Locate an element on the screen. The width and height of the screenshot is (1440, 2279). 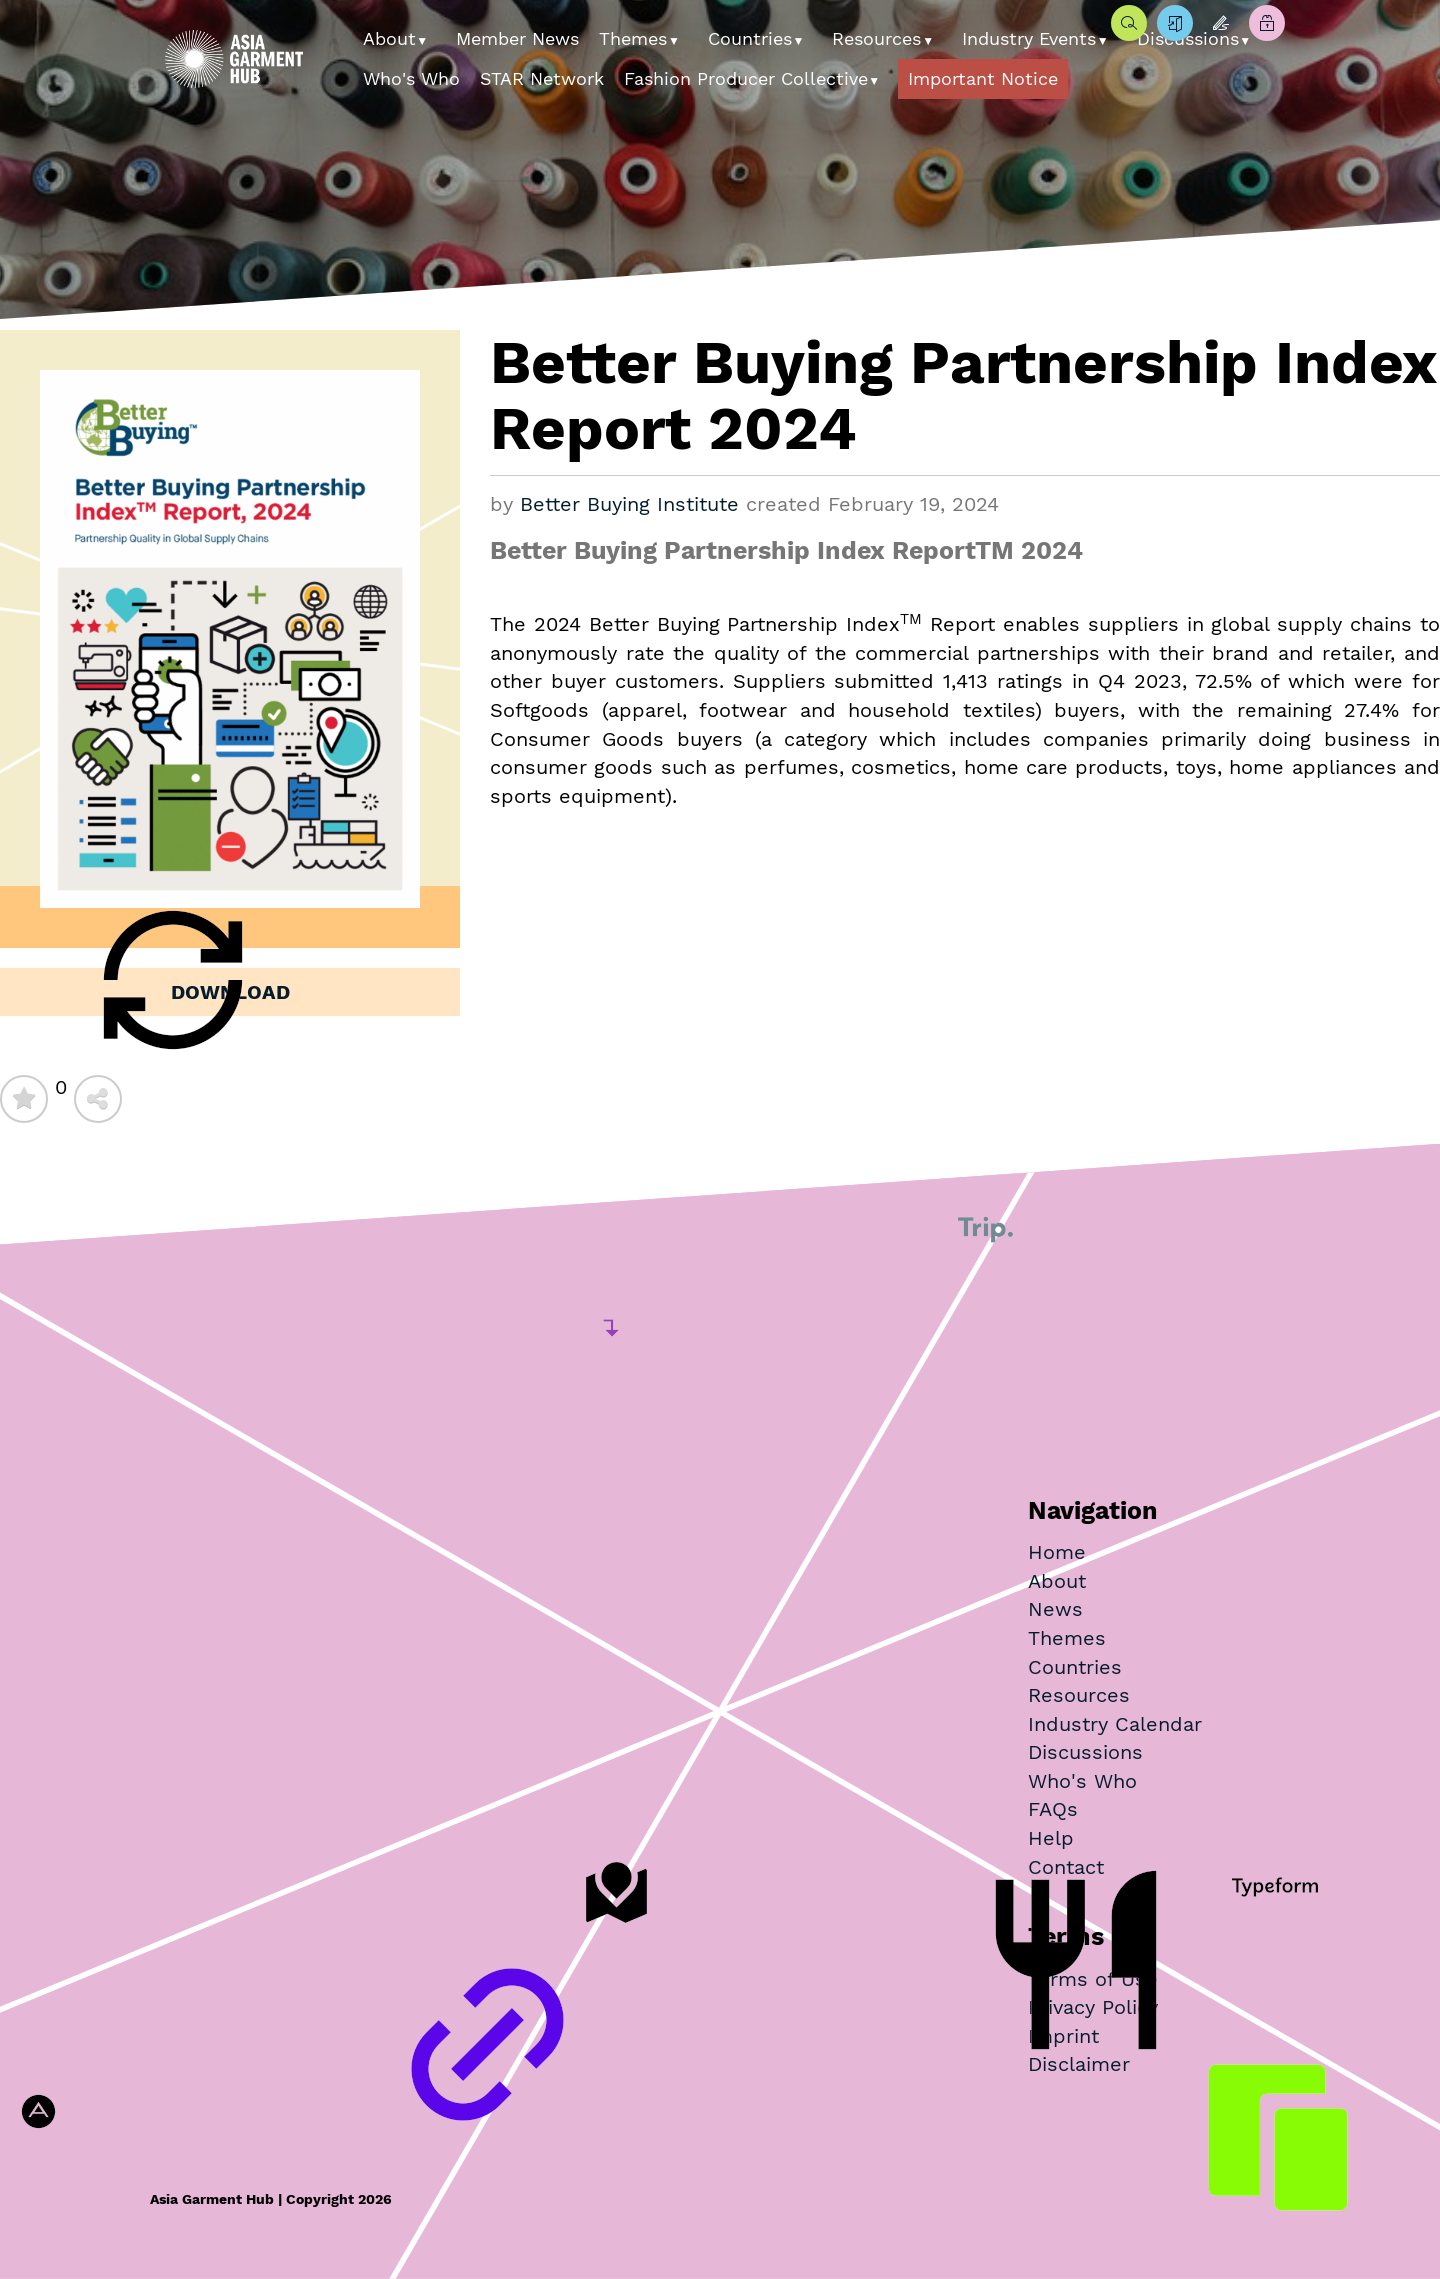
find nearby restaurants is located at coordinates (1076, 1960).